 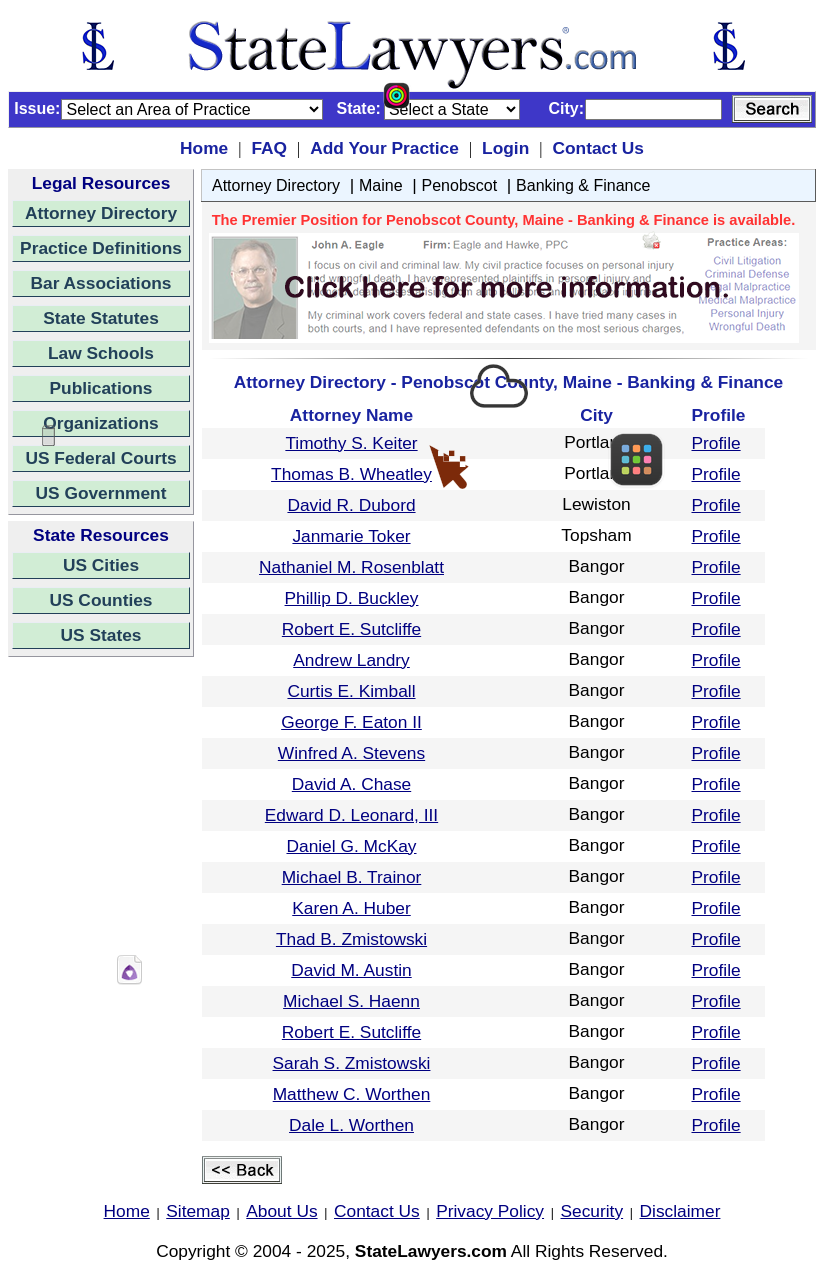 I want to click on access airport extreme router settings, so click(x=48, y=435).